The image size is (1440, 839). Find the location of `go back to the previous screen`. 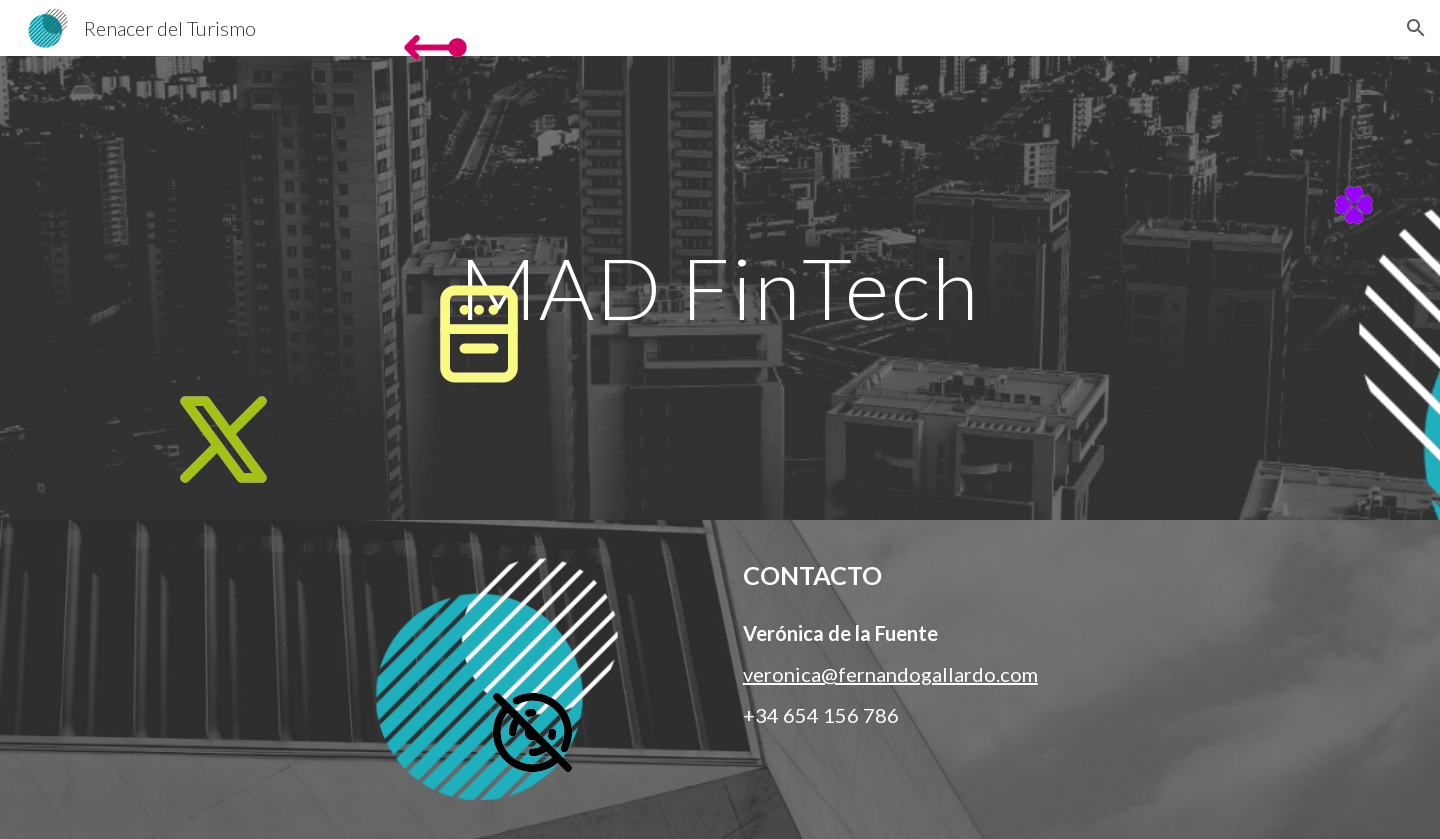

go back to the previous screen is located at coordinates (435, 47).